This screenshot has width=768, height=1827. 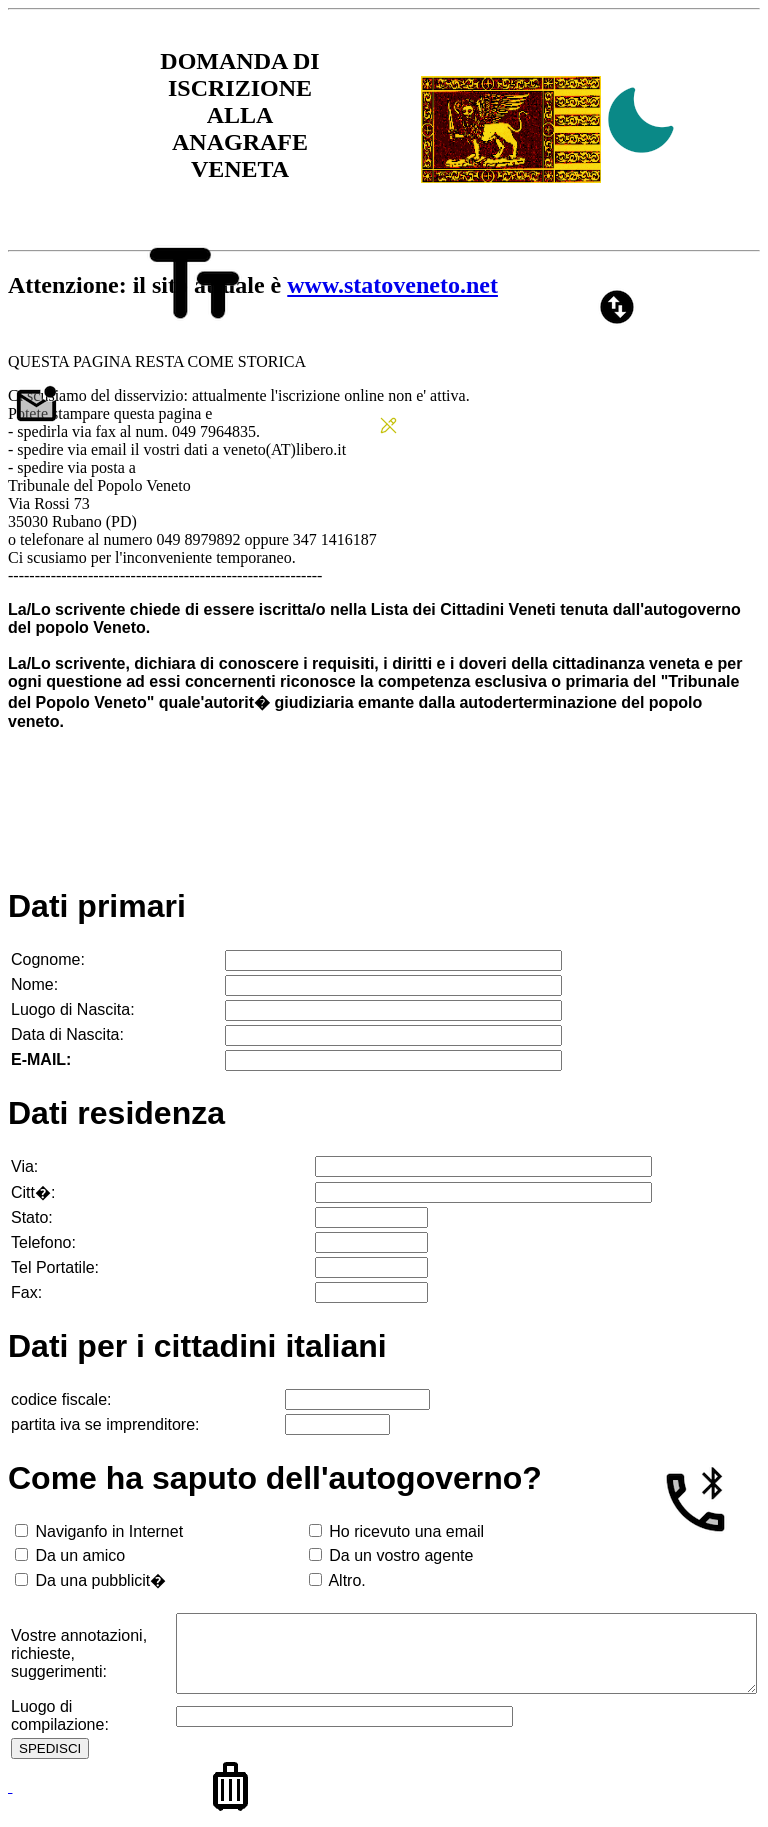 I want to click on swap or reorder items vertically, so click(x=617, y=307).